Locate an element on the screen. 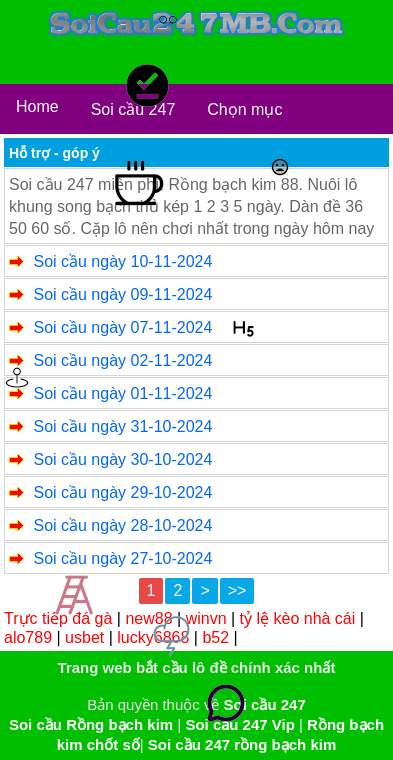  indicates content is available offline is located at coordinates (147, 85).